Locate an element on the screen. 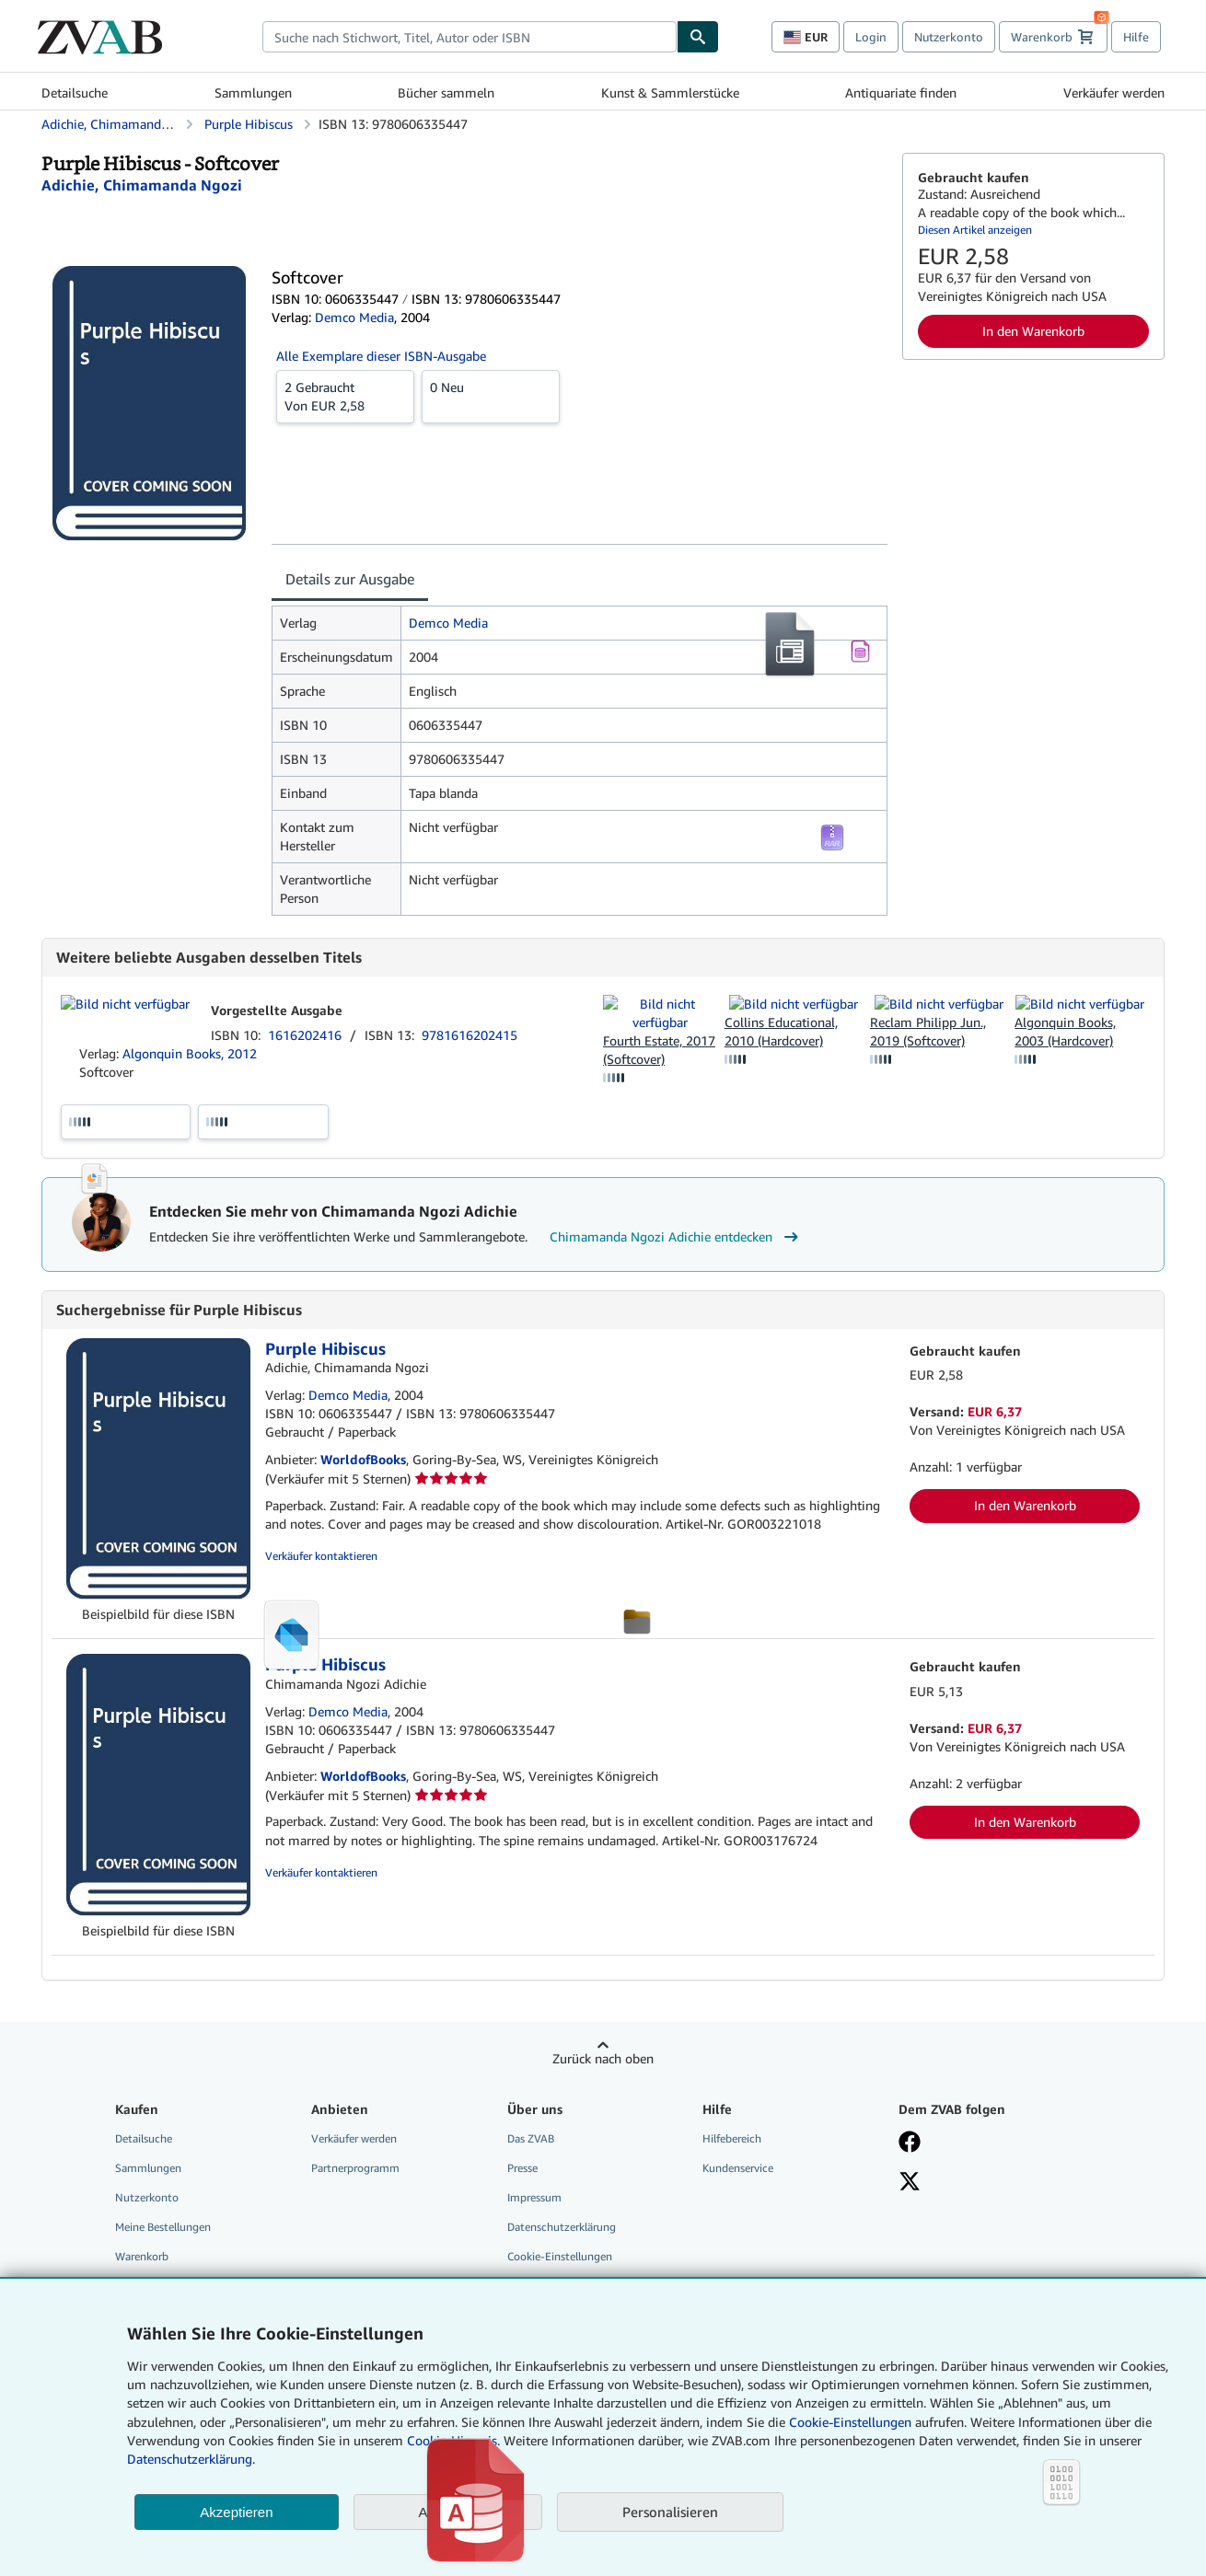  microsoft access database file is located at coordinates (475, 2500).